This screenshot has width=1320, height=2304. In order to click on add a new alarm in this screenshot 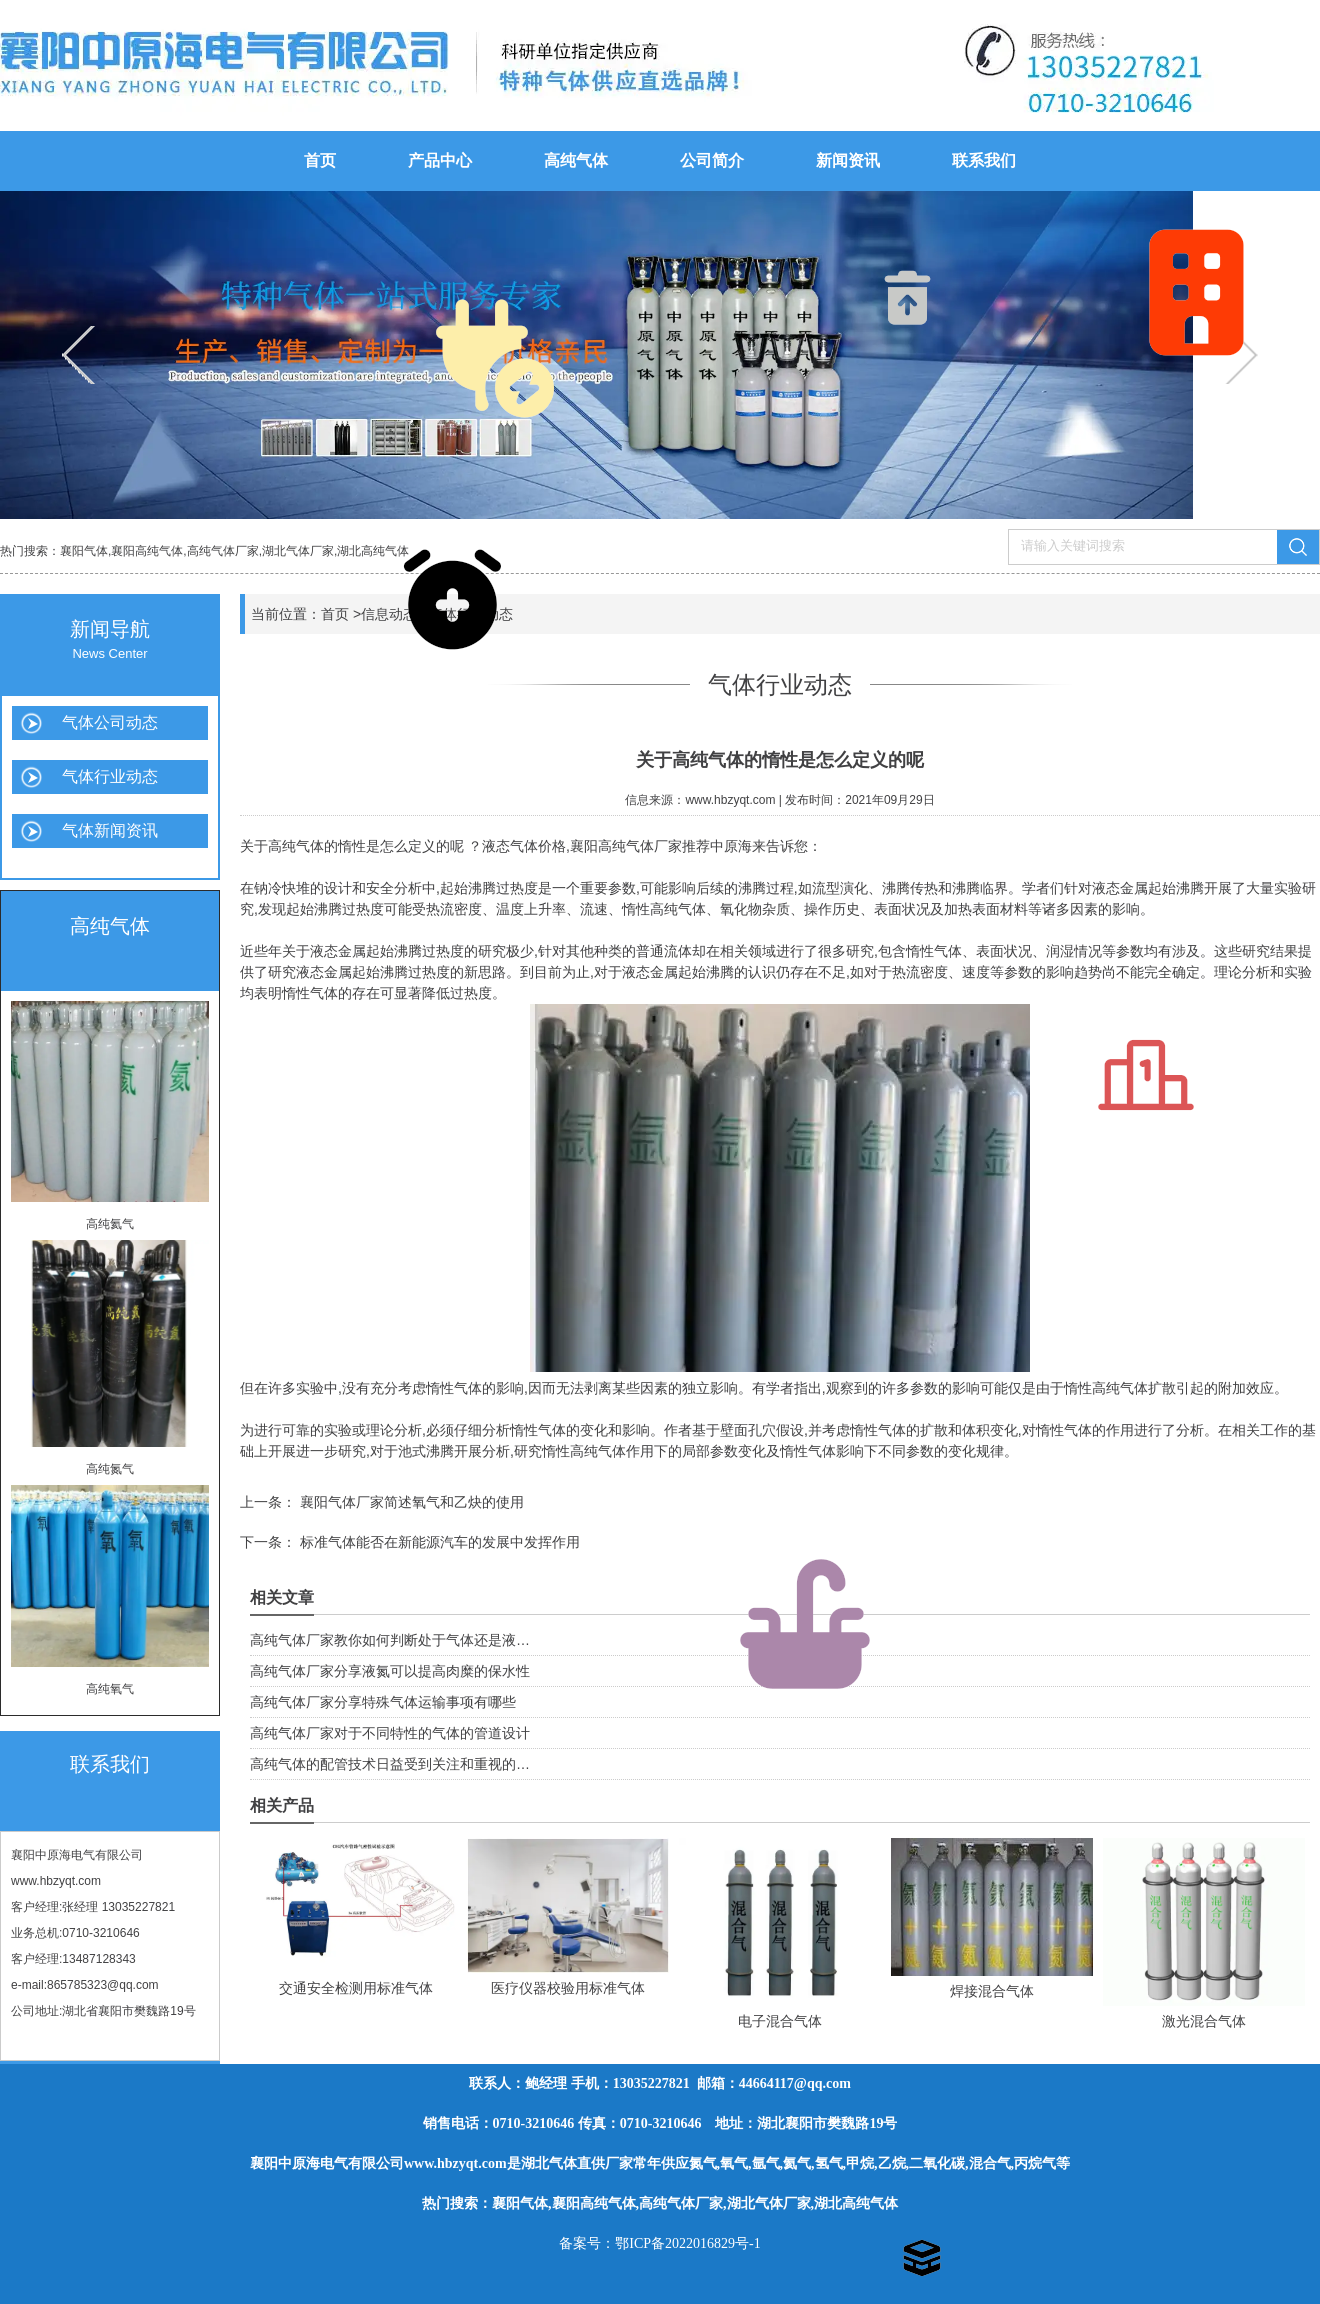, I will do `click(452, 599)`.